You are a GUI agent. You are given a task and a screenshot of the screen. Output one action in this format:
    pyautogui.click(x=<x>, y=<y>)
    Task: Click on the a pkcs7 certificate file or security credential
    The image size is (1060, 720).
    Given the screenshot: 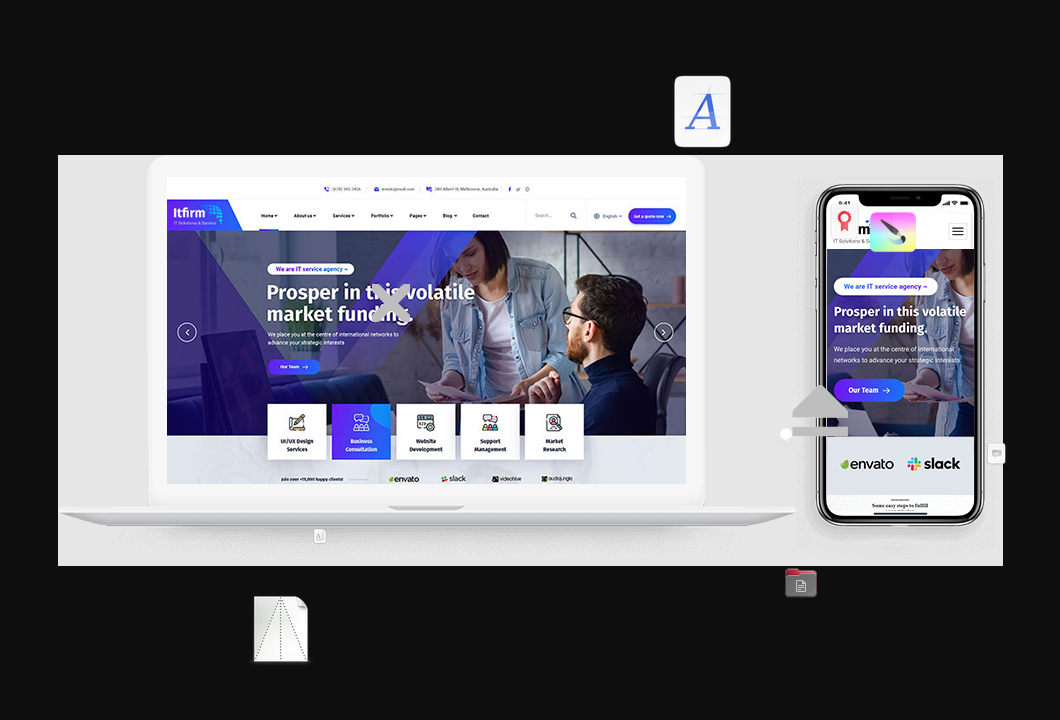 What is the action you would take?
    pyautogui.click(x=844, y=221)
    